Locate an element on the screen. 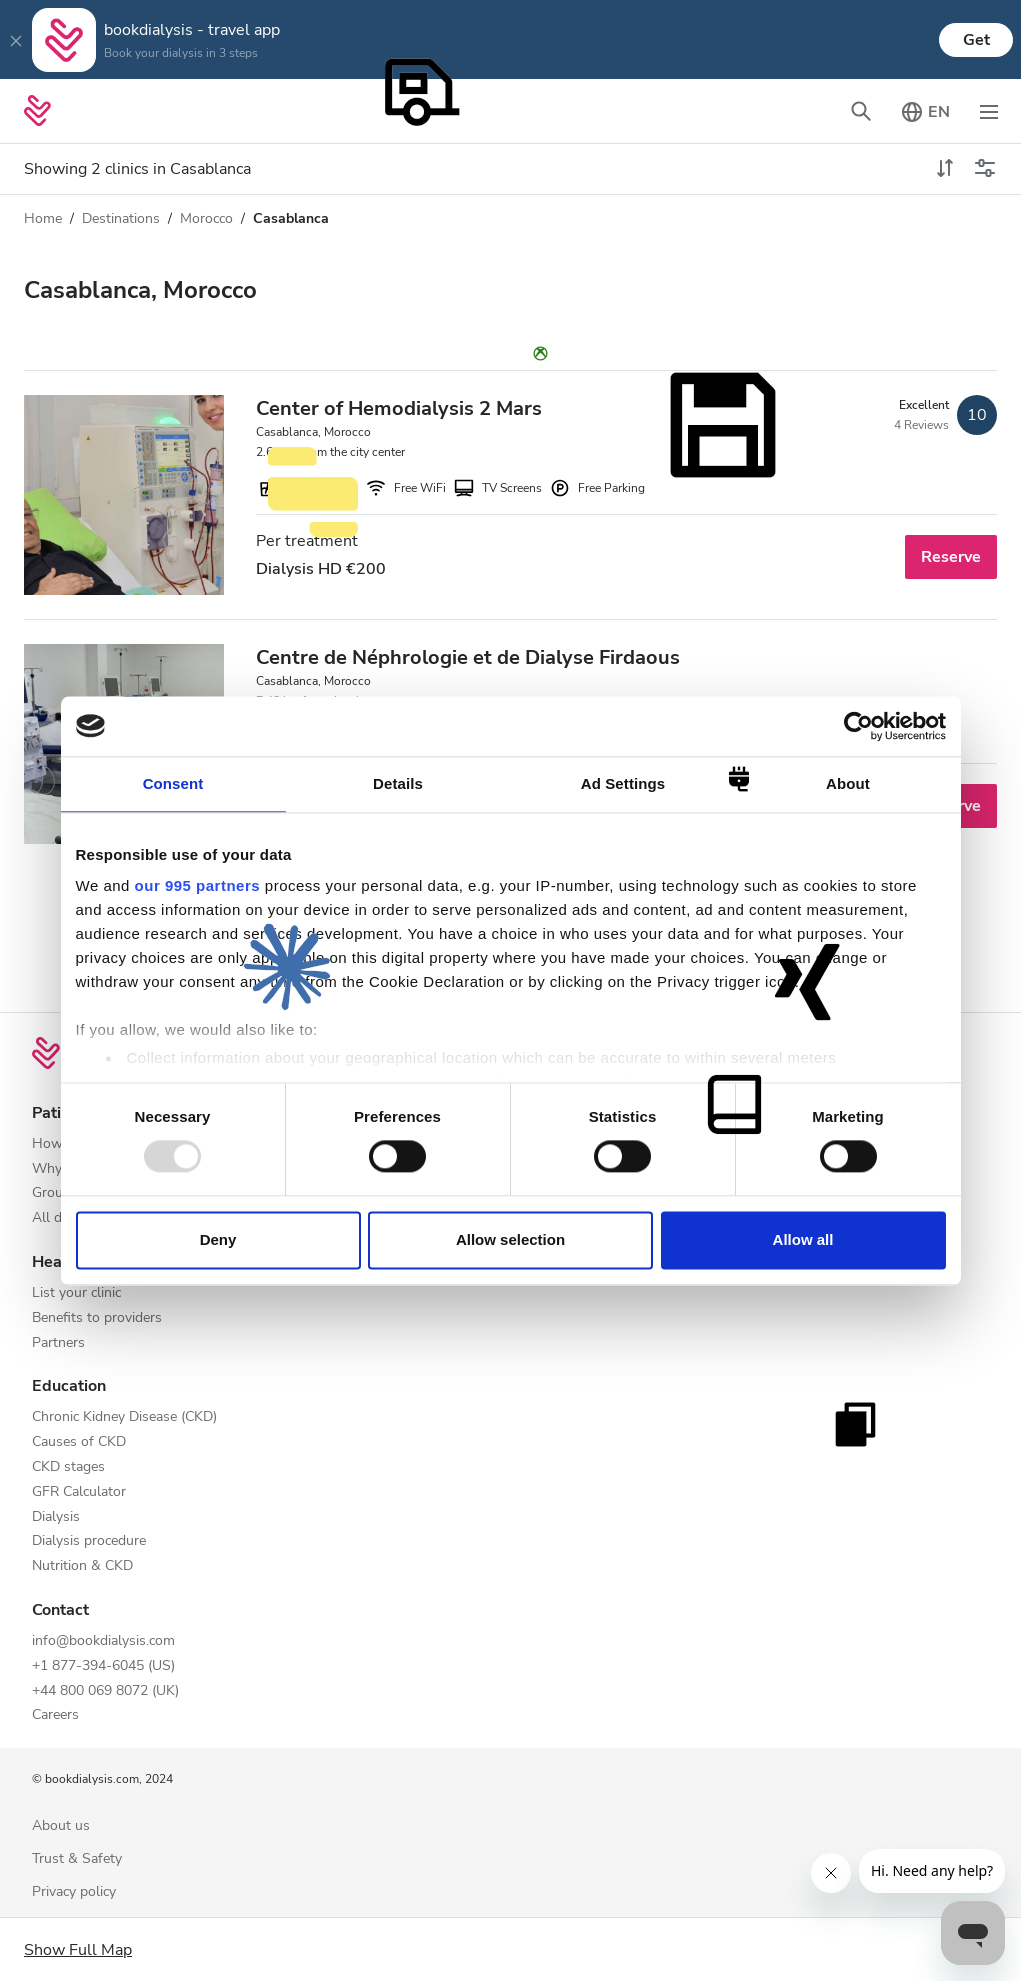  connect to a power source is located at coordinates (739, 779).